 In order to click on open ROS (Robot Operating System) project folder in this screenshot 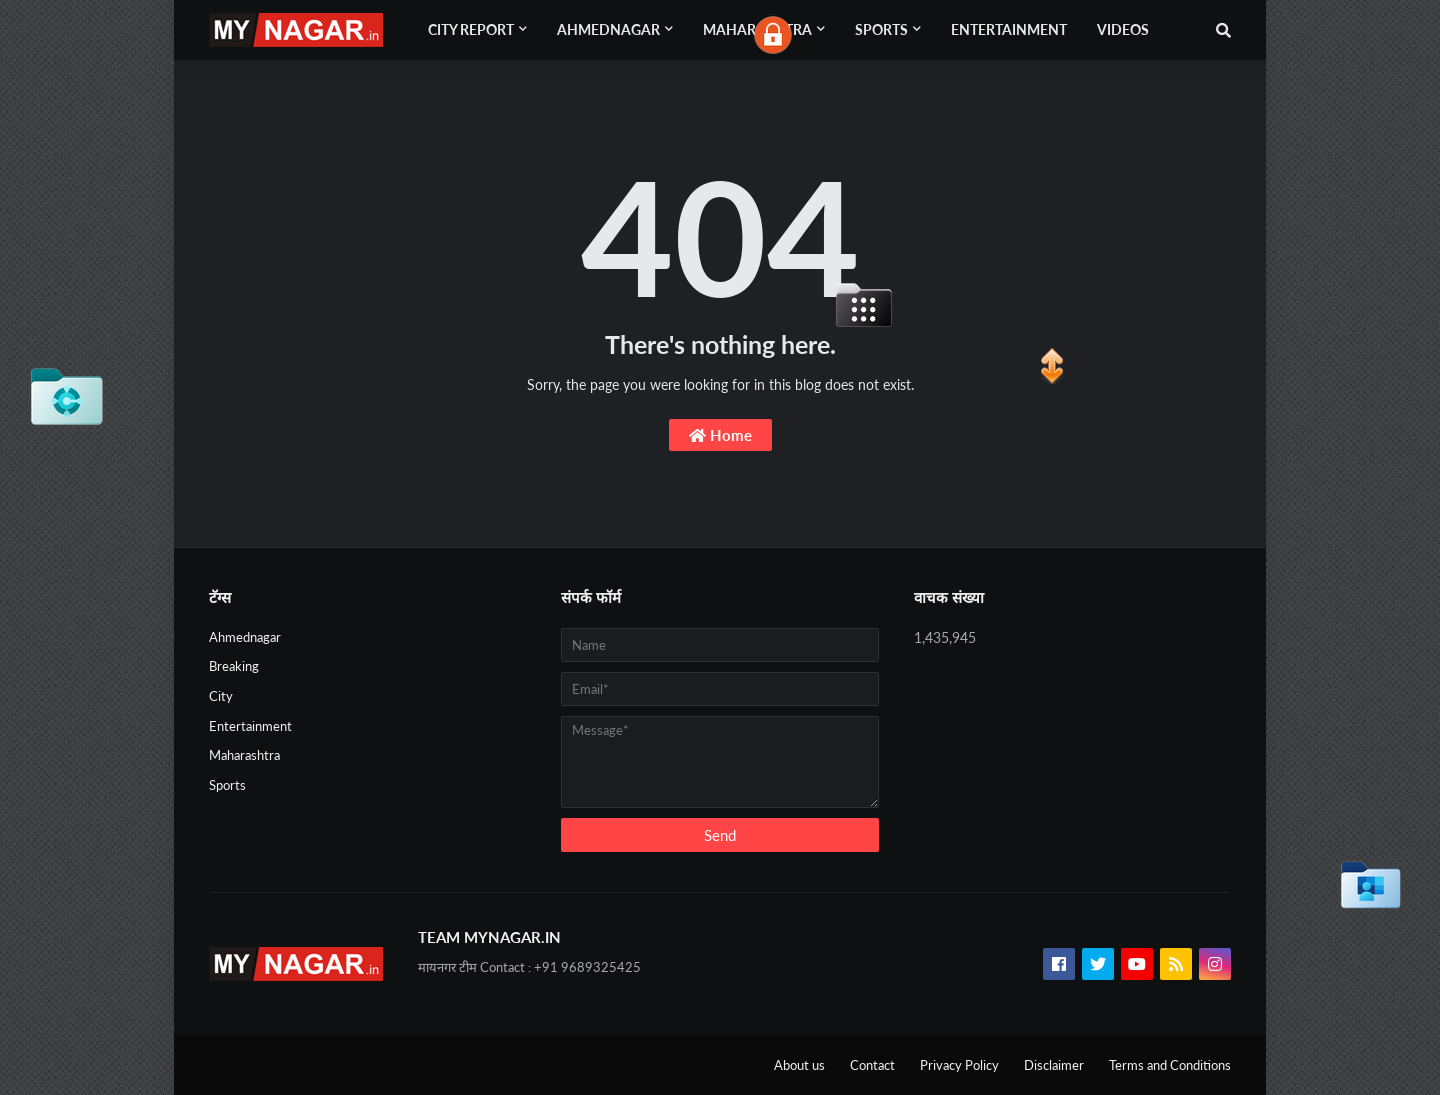, I will do `click(863, 306)`.